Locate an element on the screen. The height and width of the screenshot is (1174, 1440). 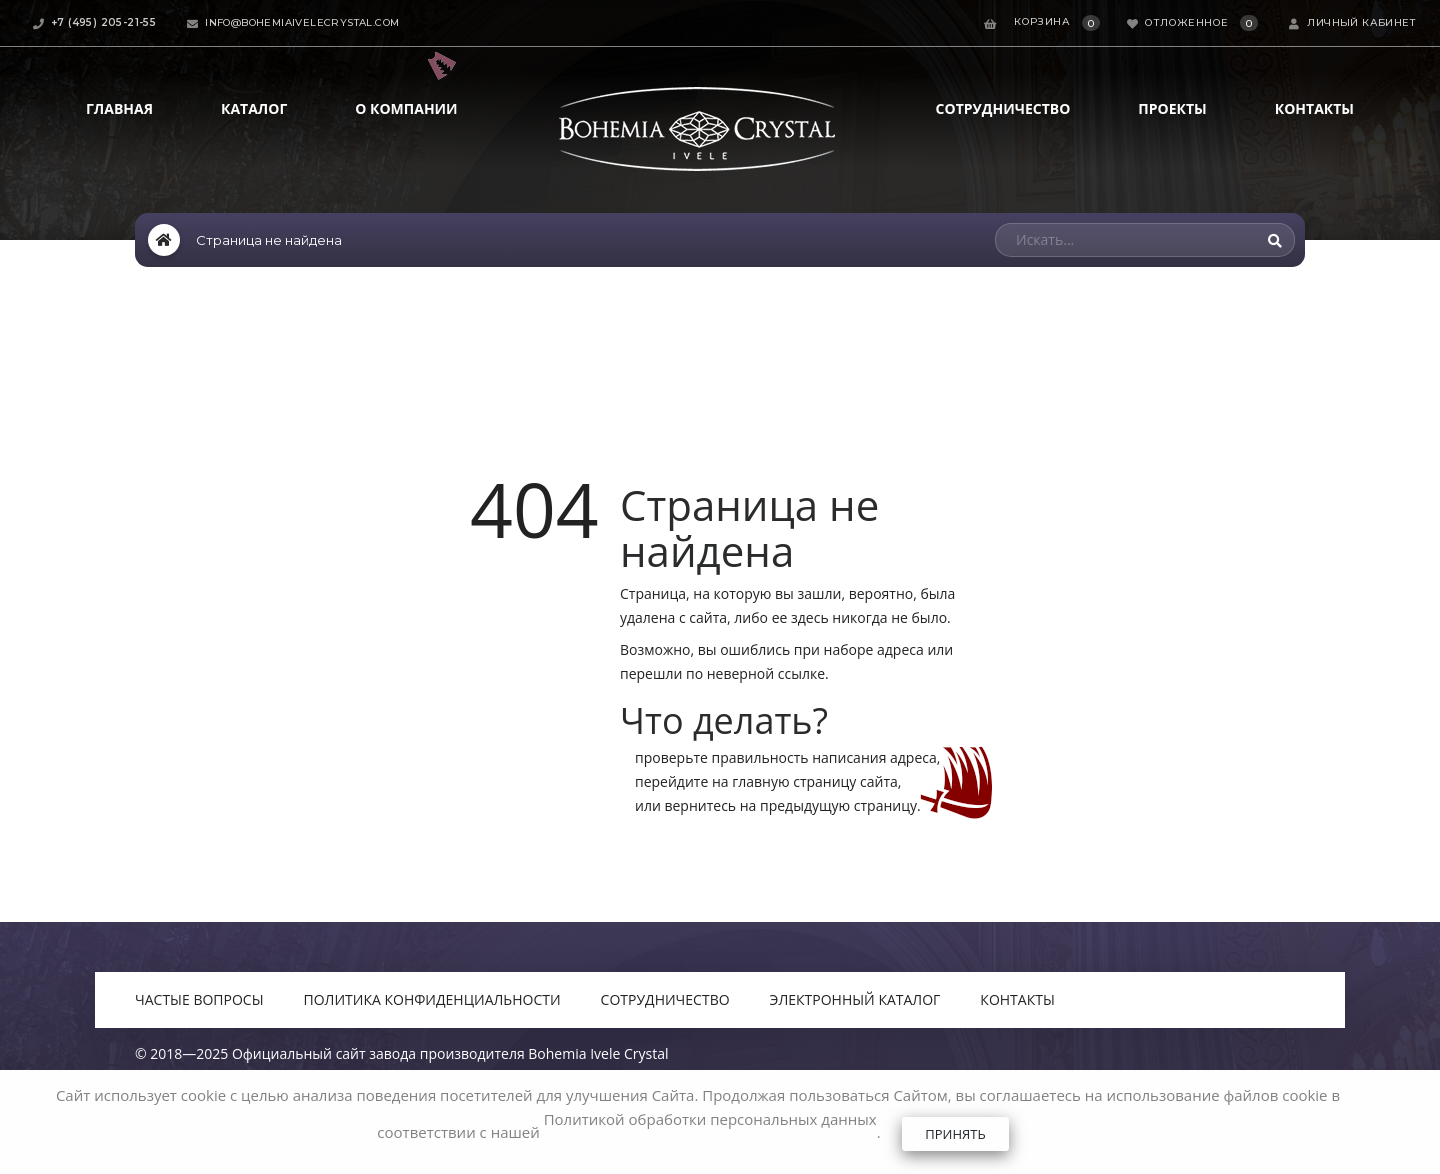
attach or clip items together is located at coordinates (442, 66).